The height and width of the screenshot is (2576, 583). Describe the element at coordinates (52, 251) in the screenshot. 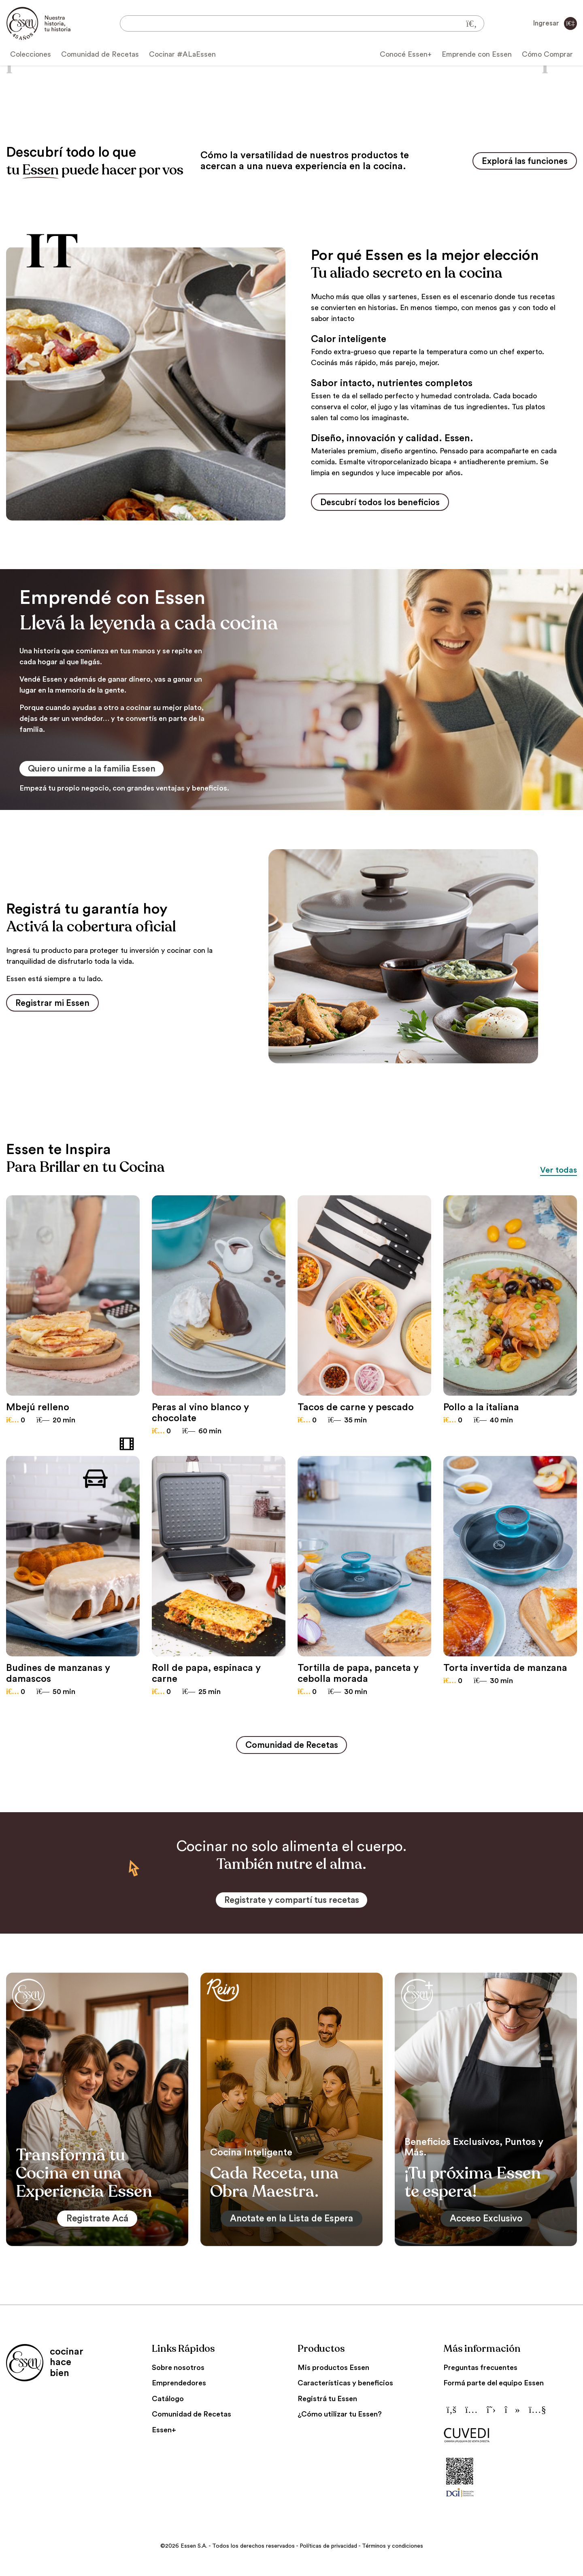

I see `visit The Irish Times website` at that location.